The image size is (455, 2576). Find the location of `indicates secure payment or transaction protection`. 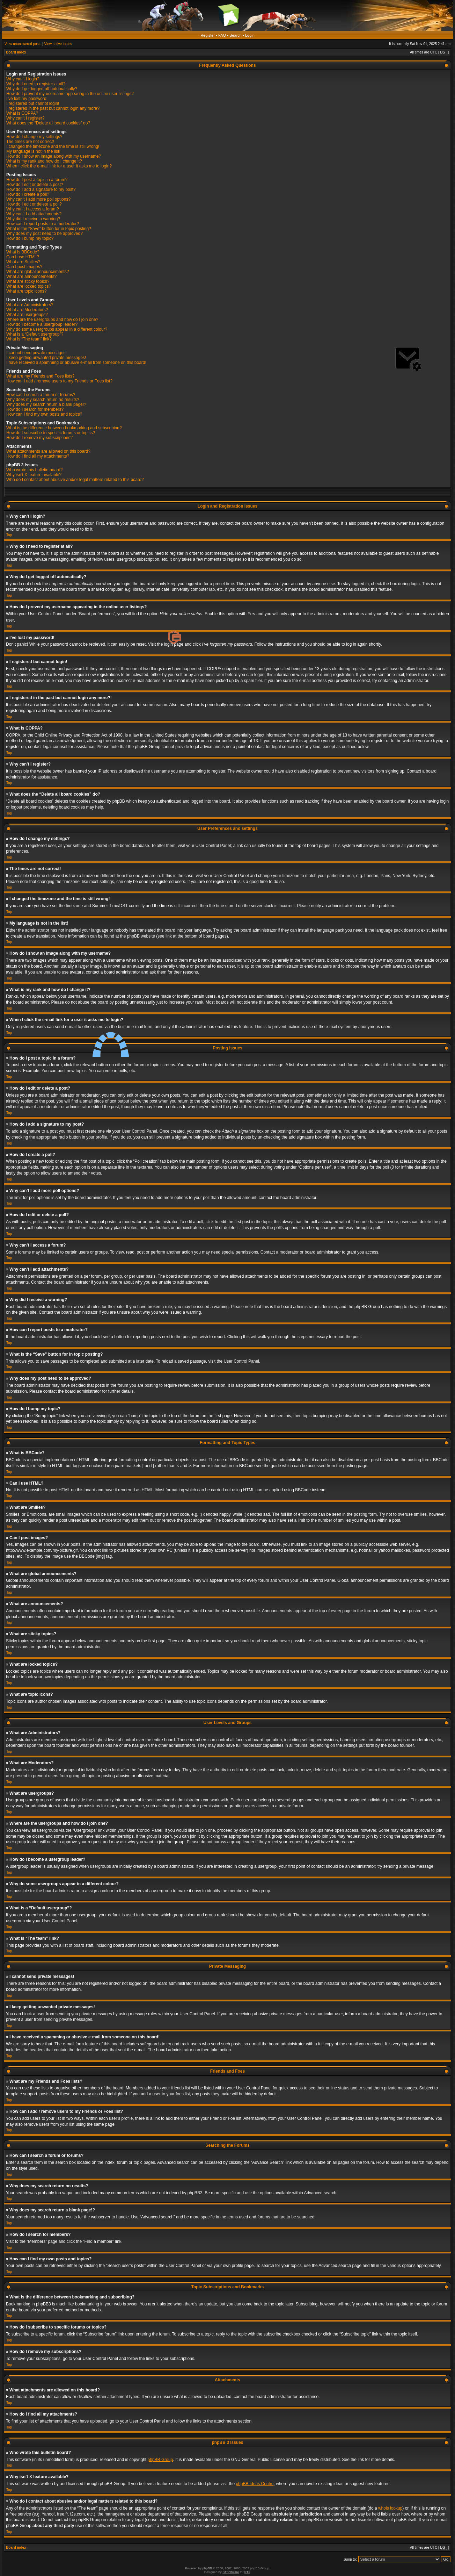

indicates secure payment or transaction protection is located at coordinates (174, 638).